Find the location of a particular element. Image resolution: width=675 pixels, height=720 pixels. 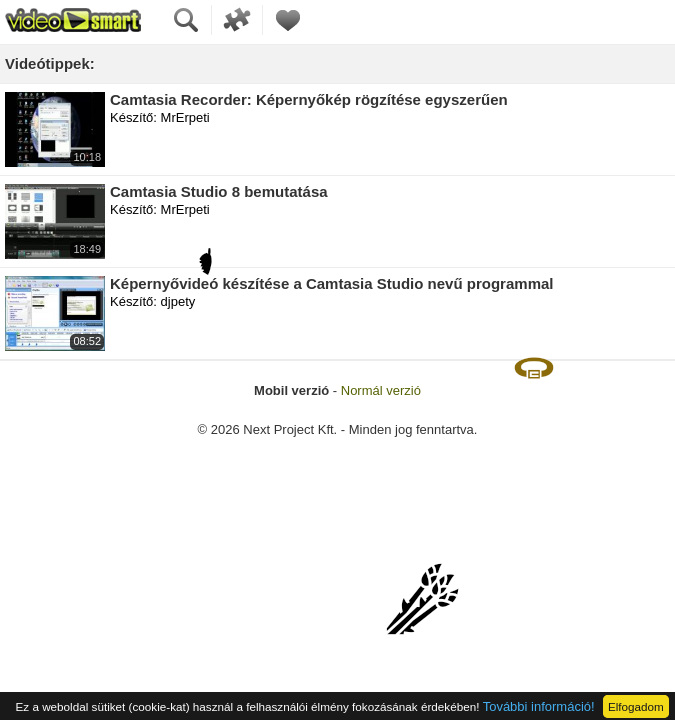

select asparagus as an ingredient is located at coordinates (422, 598).